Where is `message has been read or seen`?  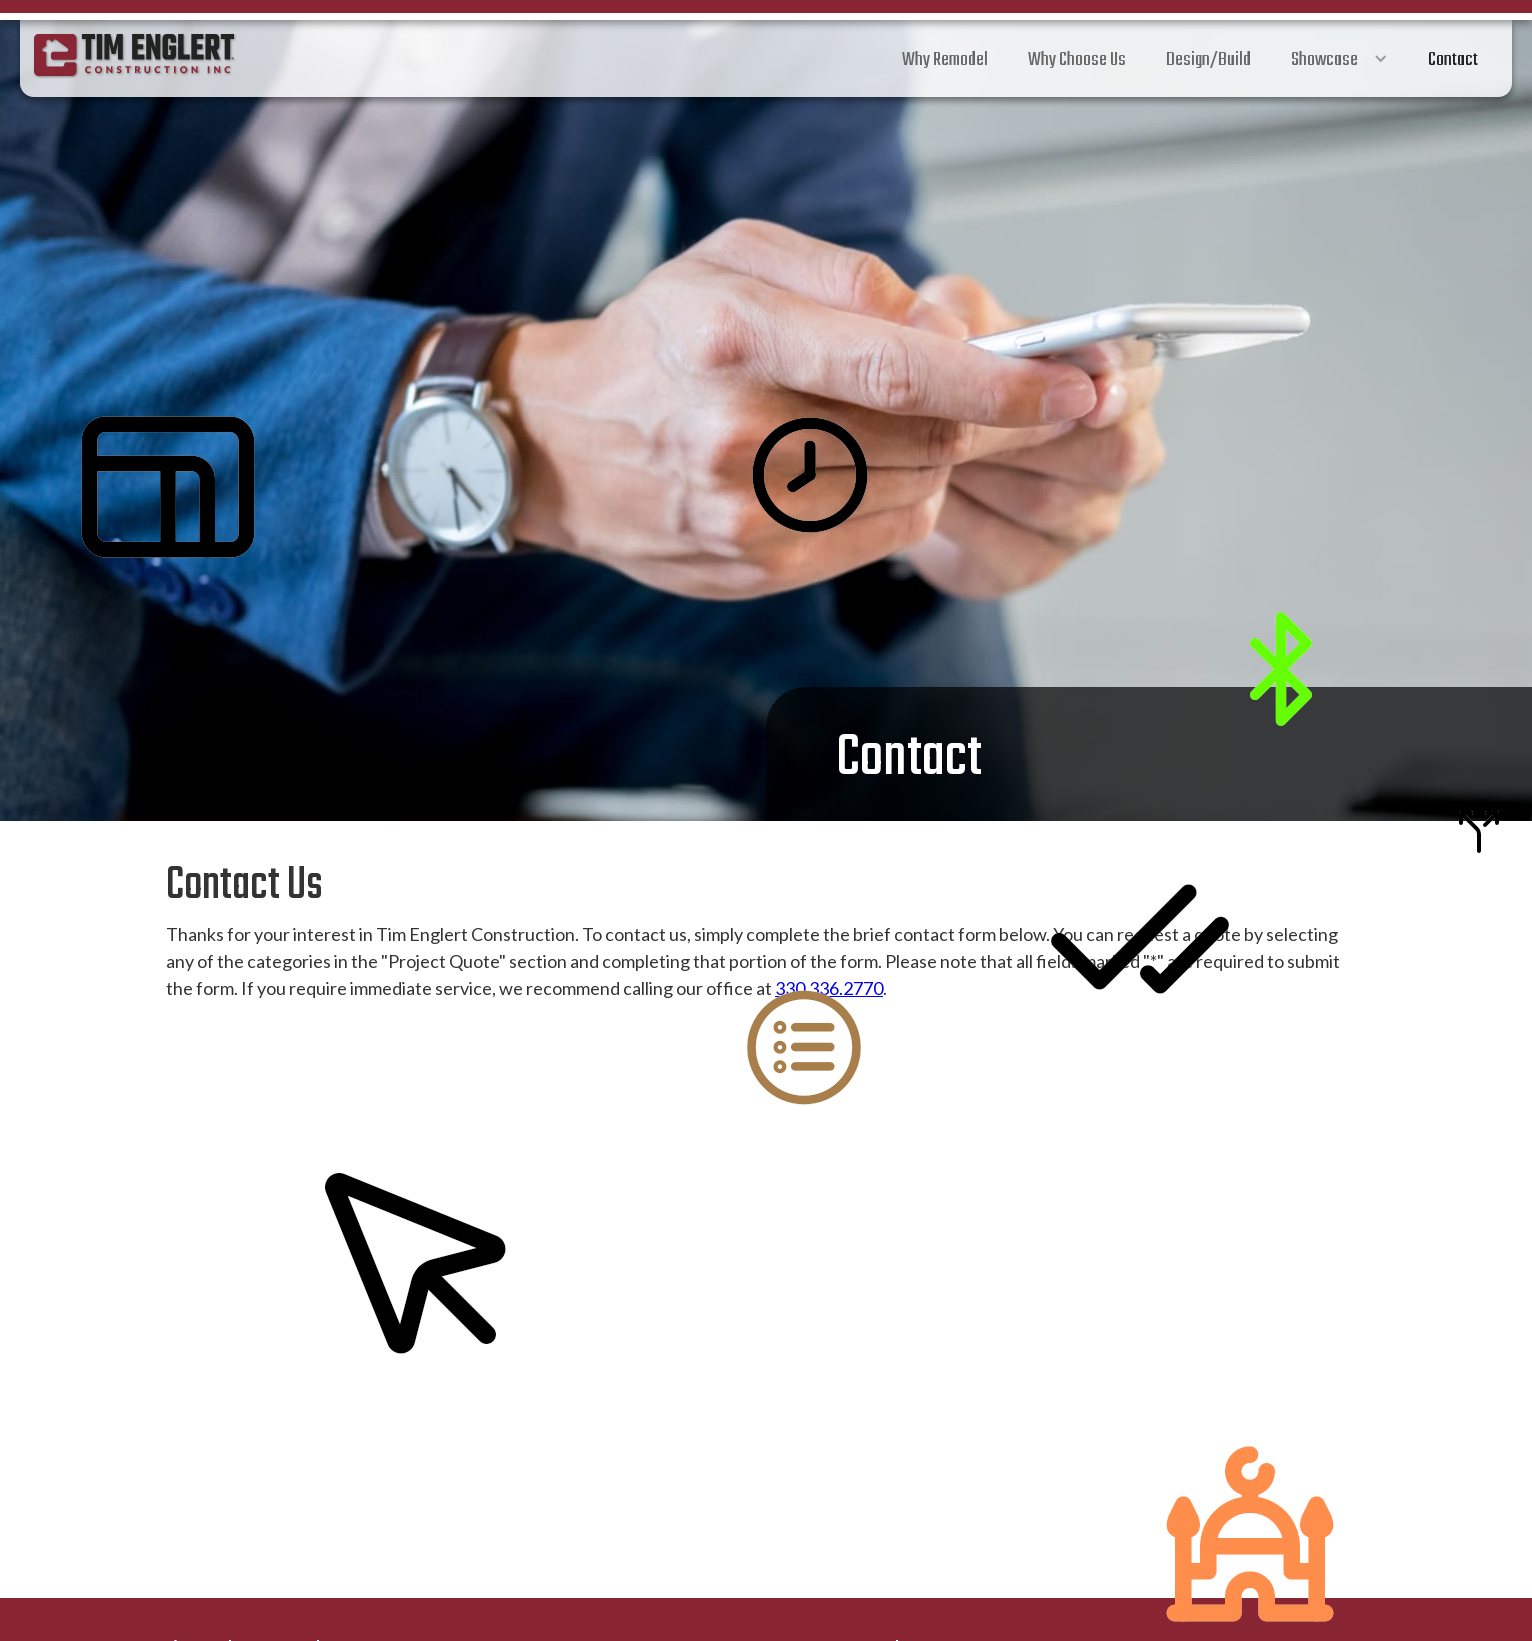 message has been read or seen is located at coordinates (1140, 941).